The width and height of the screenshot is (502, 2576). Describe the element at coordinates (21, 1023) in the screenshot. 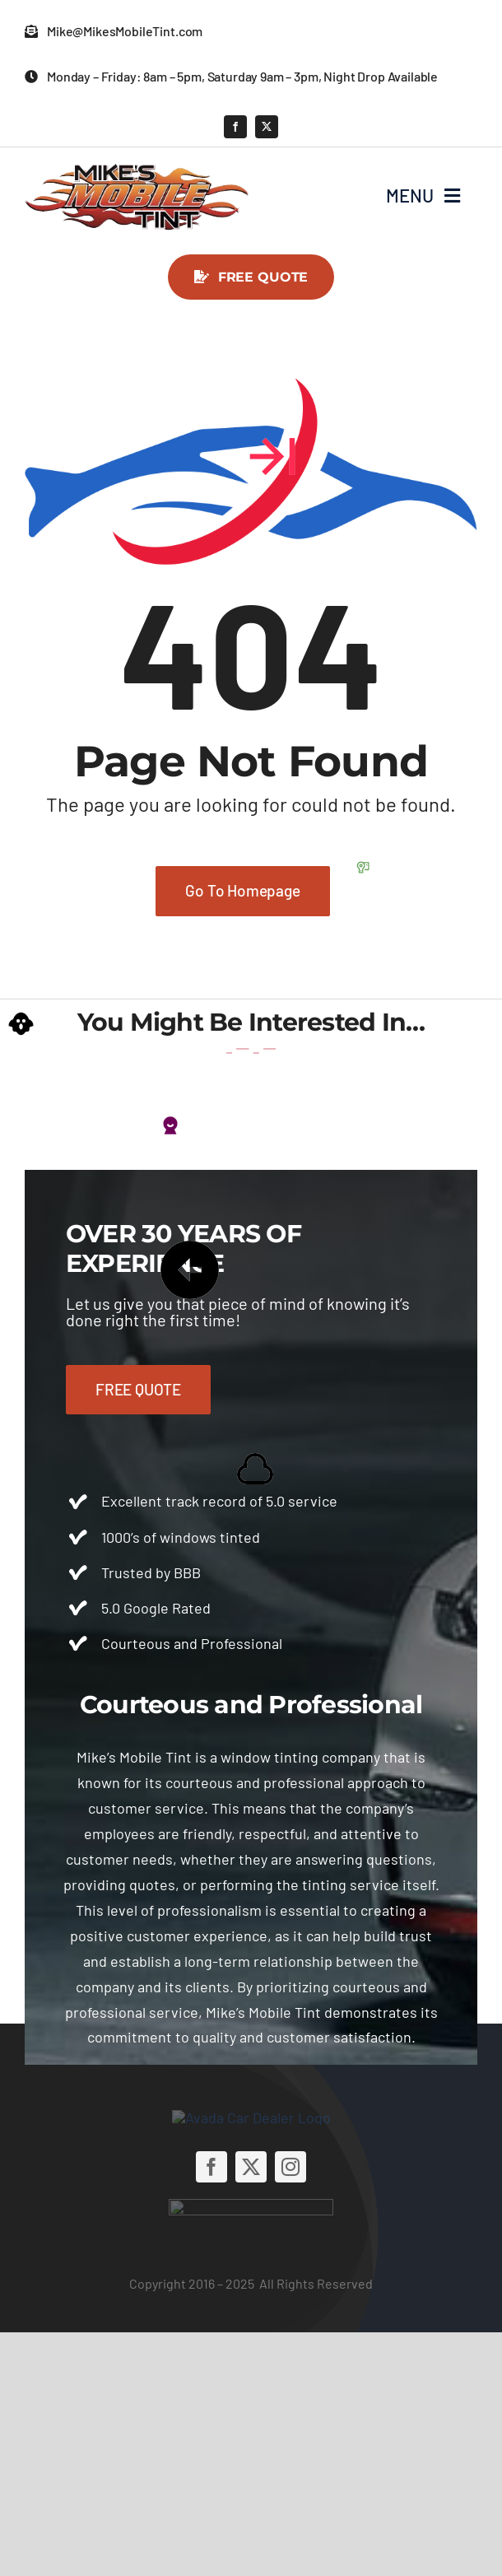

I see `ghost mode or incognito status indicator` at that location.